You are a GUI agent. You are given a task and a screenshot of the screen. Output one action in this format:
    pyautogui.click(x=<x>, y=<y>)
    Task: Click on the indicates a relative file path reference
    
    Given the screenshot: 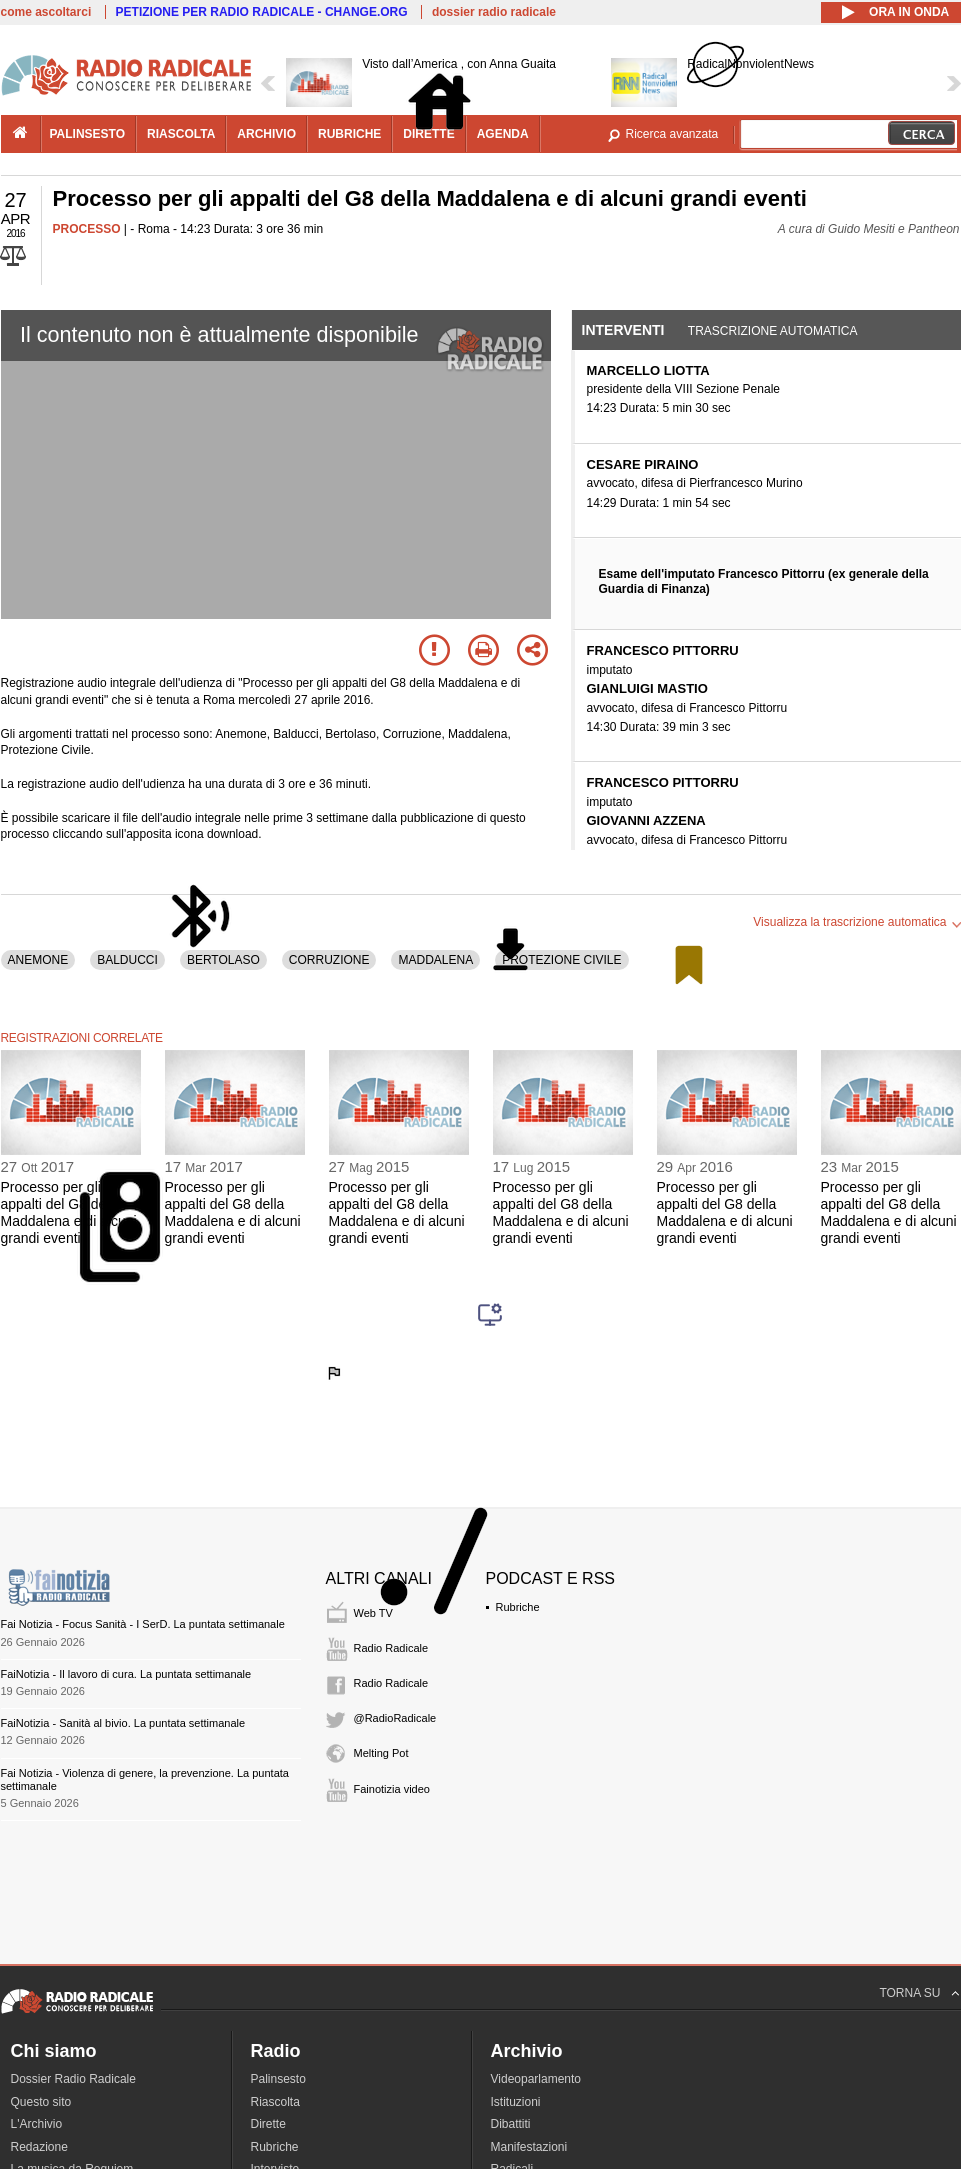 What is the action you would take?
    pyautogui.click(x=434, y=1561)
    